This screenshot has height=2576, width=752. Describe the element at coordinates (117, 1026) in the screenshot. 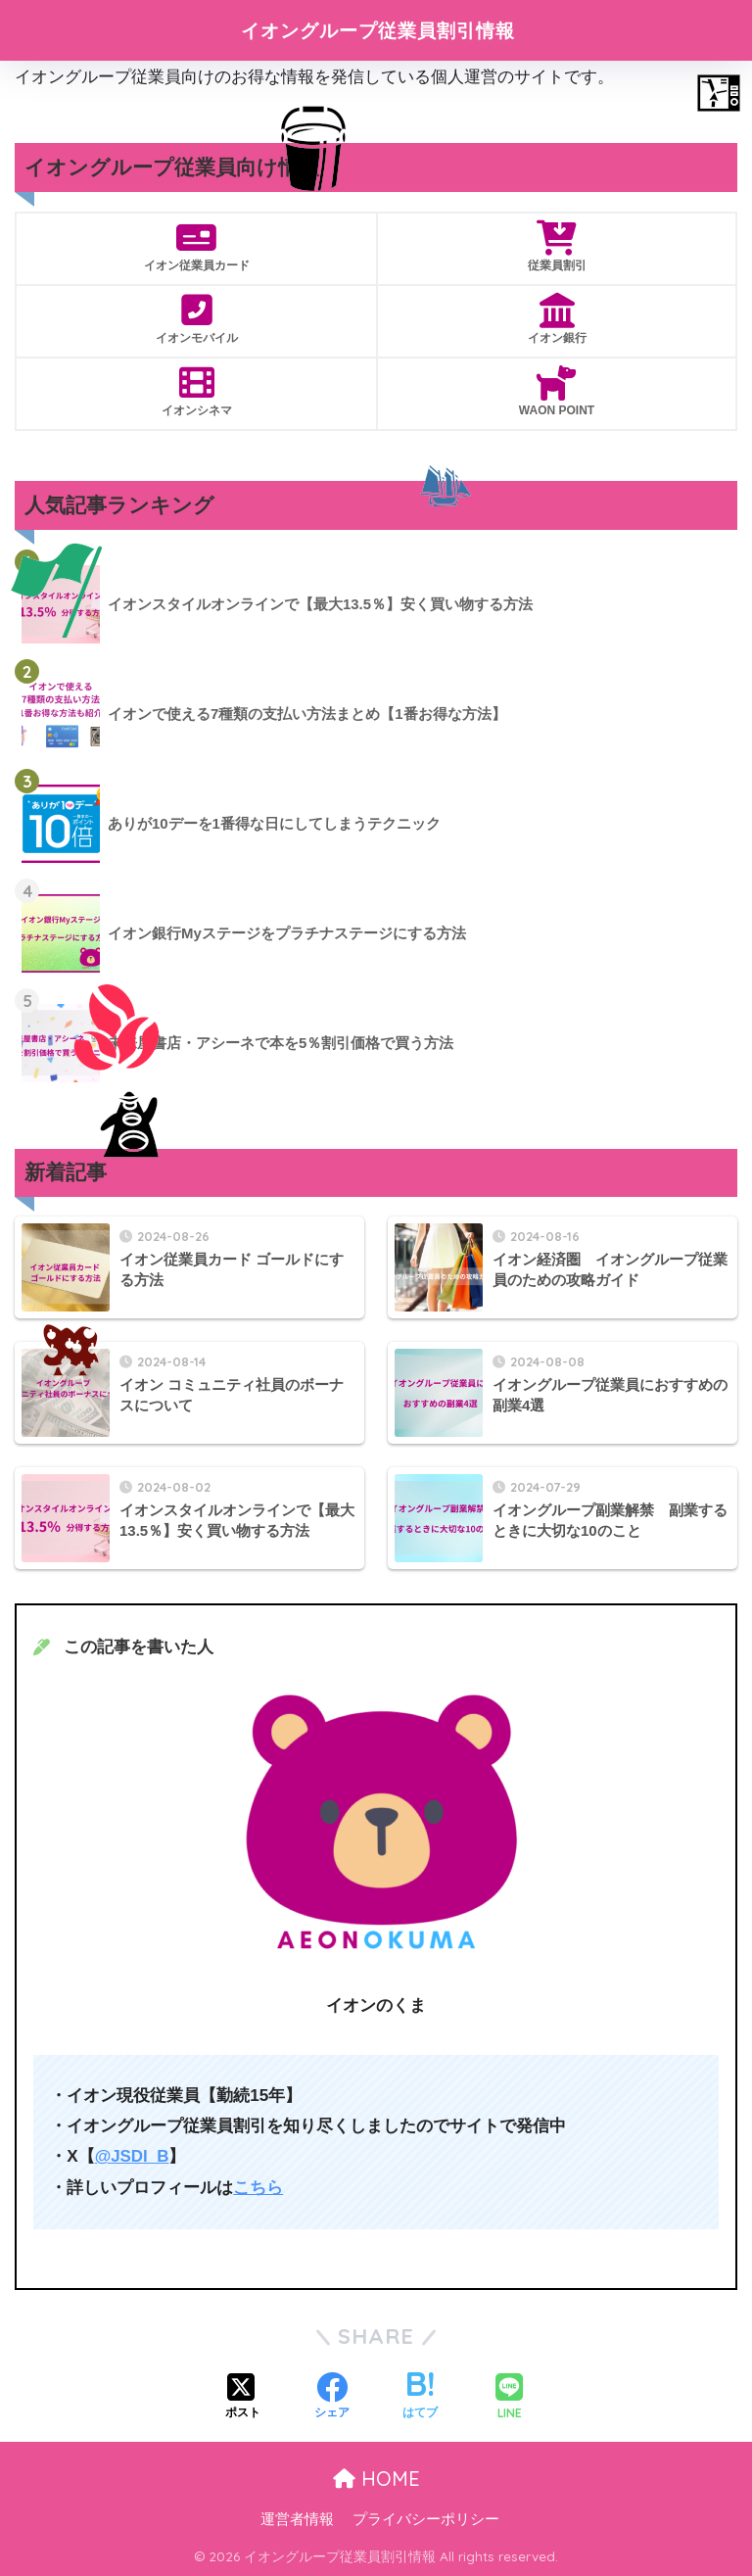

I see `coffee or café-related feature` at that location.